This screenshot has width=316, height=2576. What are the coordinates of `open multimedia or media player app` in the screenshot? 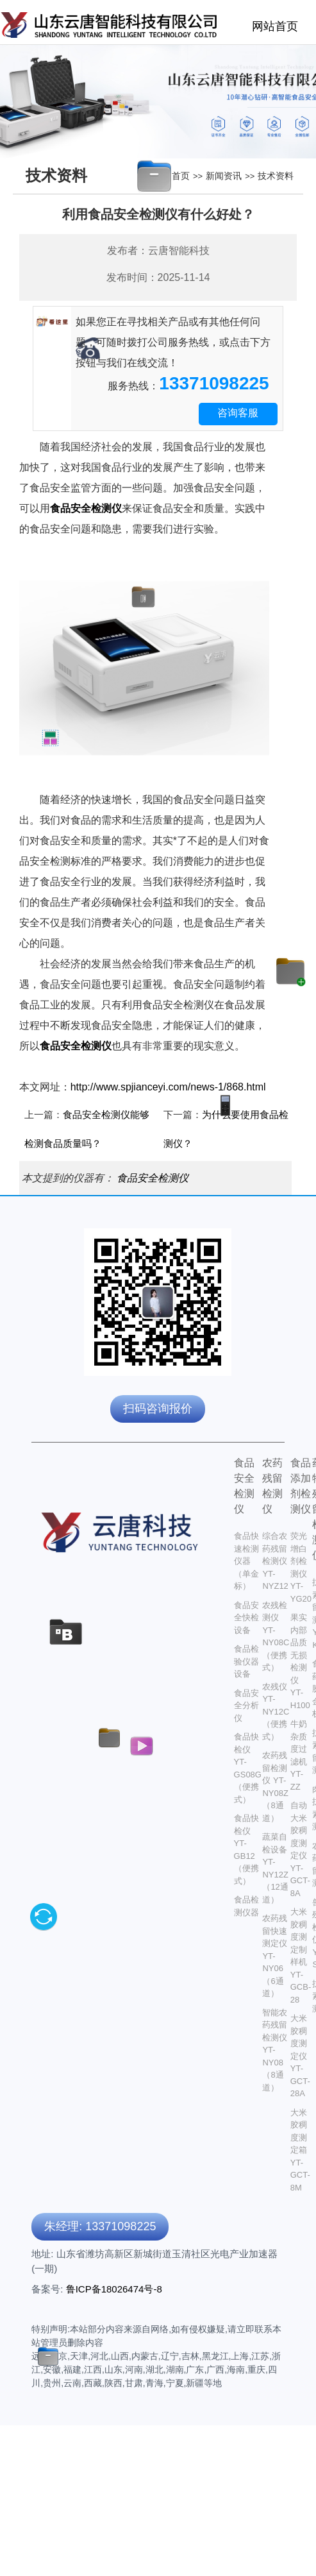 It's located at (142, 1746).